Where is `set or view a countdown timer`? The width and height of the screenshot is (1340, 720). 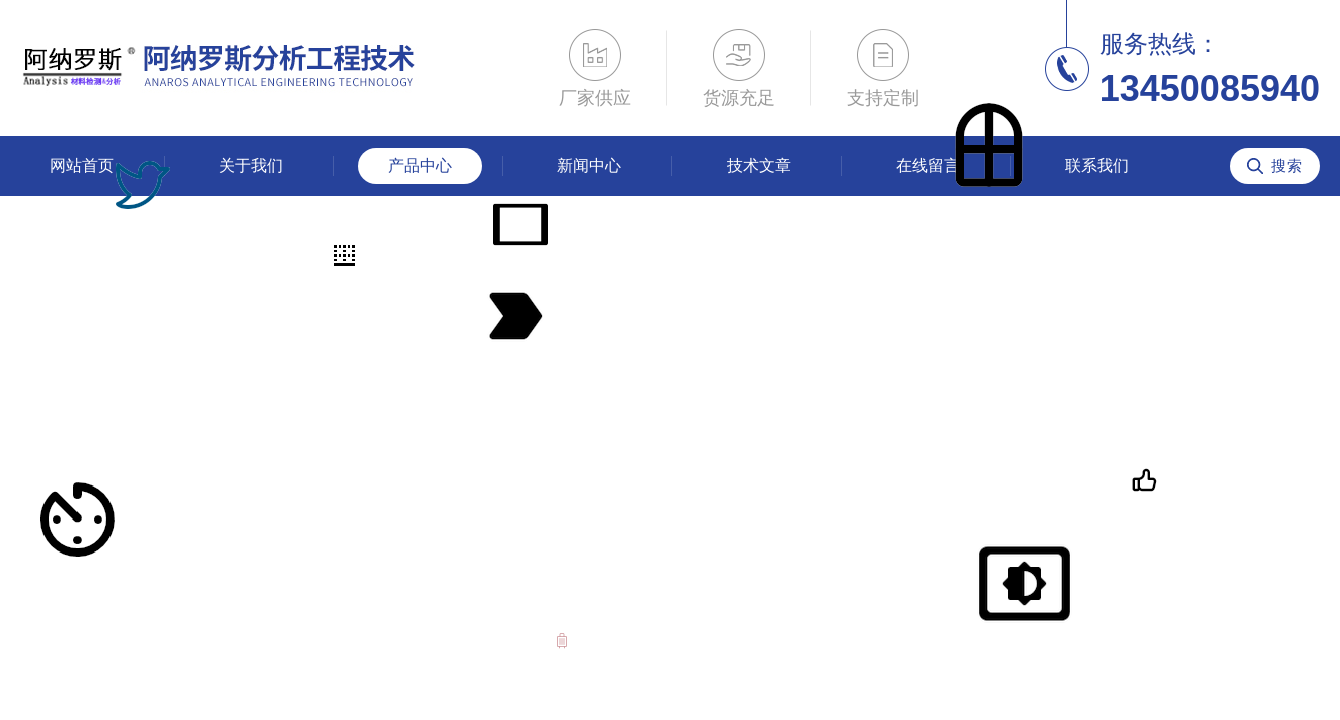 set or view a countdown timer is located at coordinates (77, 519).